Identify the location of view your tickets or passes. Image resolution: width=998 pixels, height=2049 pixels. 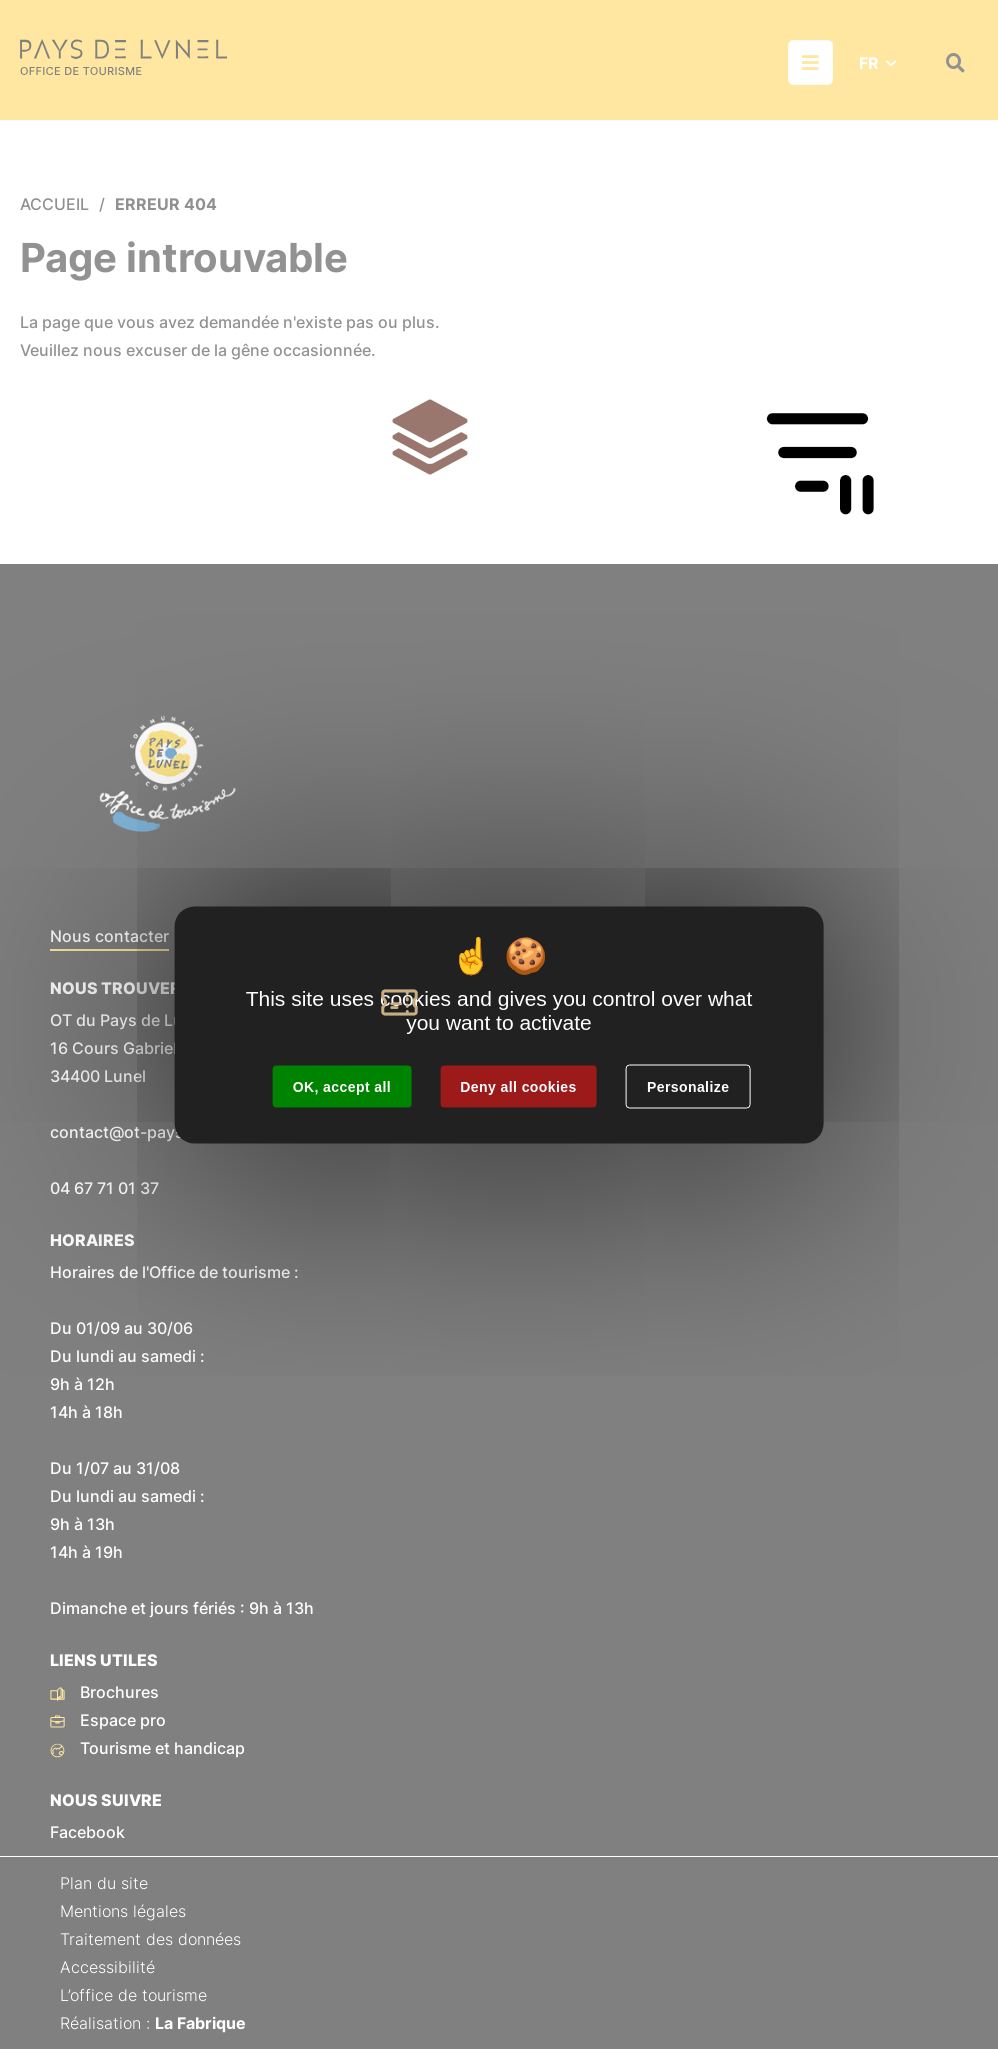
(399, 1002).